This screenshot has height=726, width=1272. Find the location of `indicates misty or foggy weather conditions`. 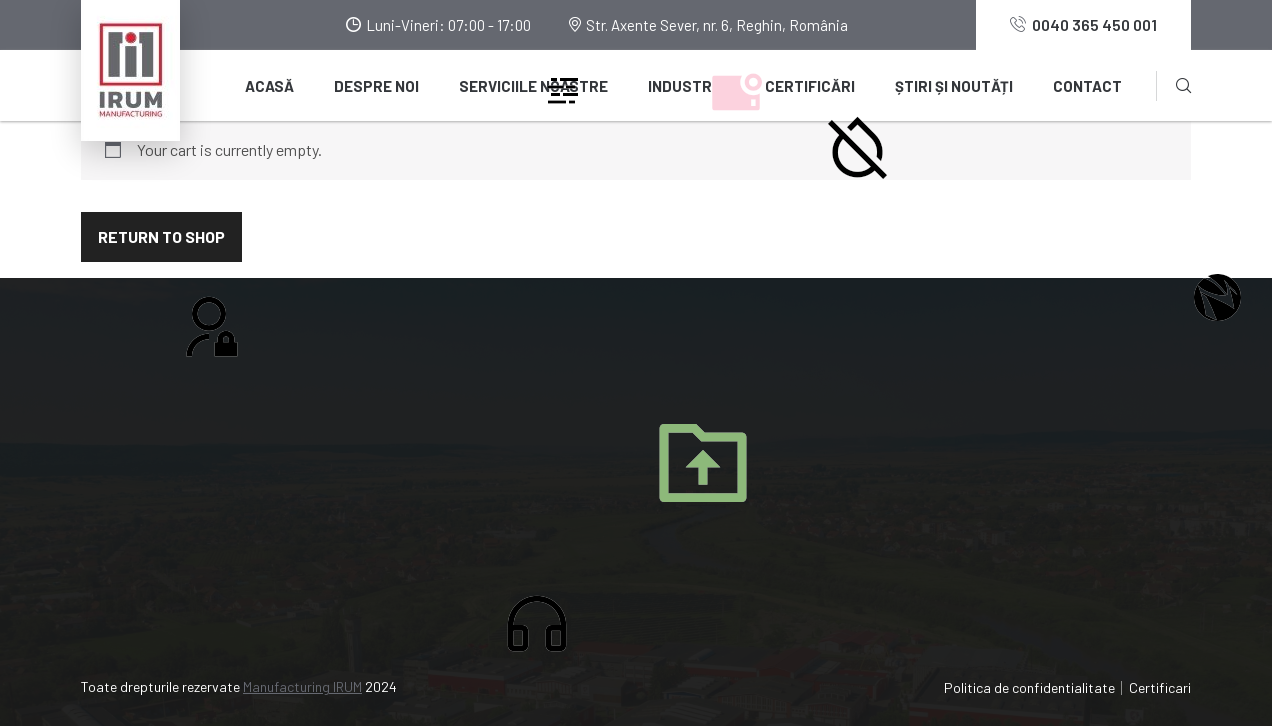

indicates misty or foggy weather conditions is located at coordinates (563, 90).